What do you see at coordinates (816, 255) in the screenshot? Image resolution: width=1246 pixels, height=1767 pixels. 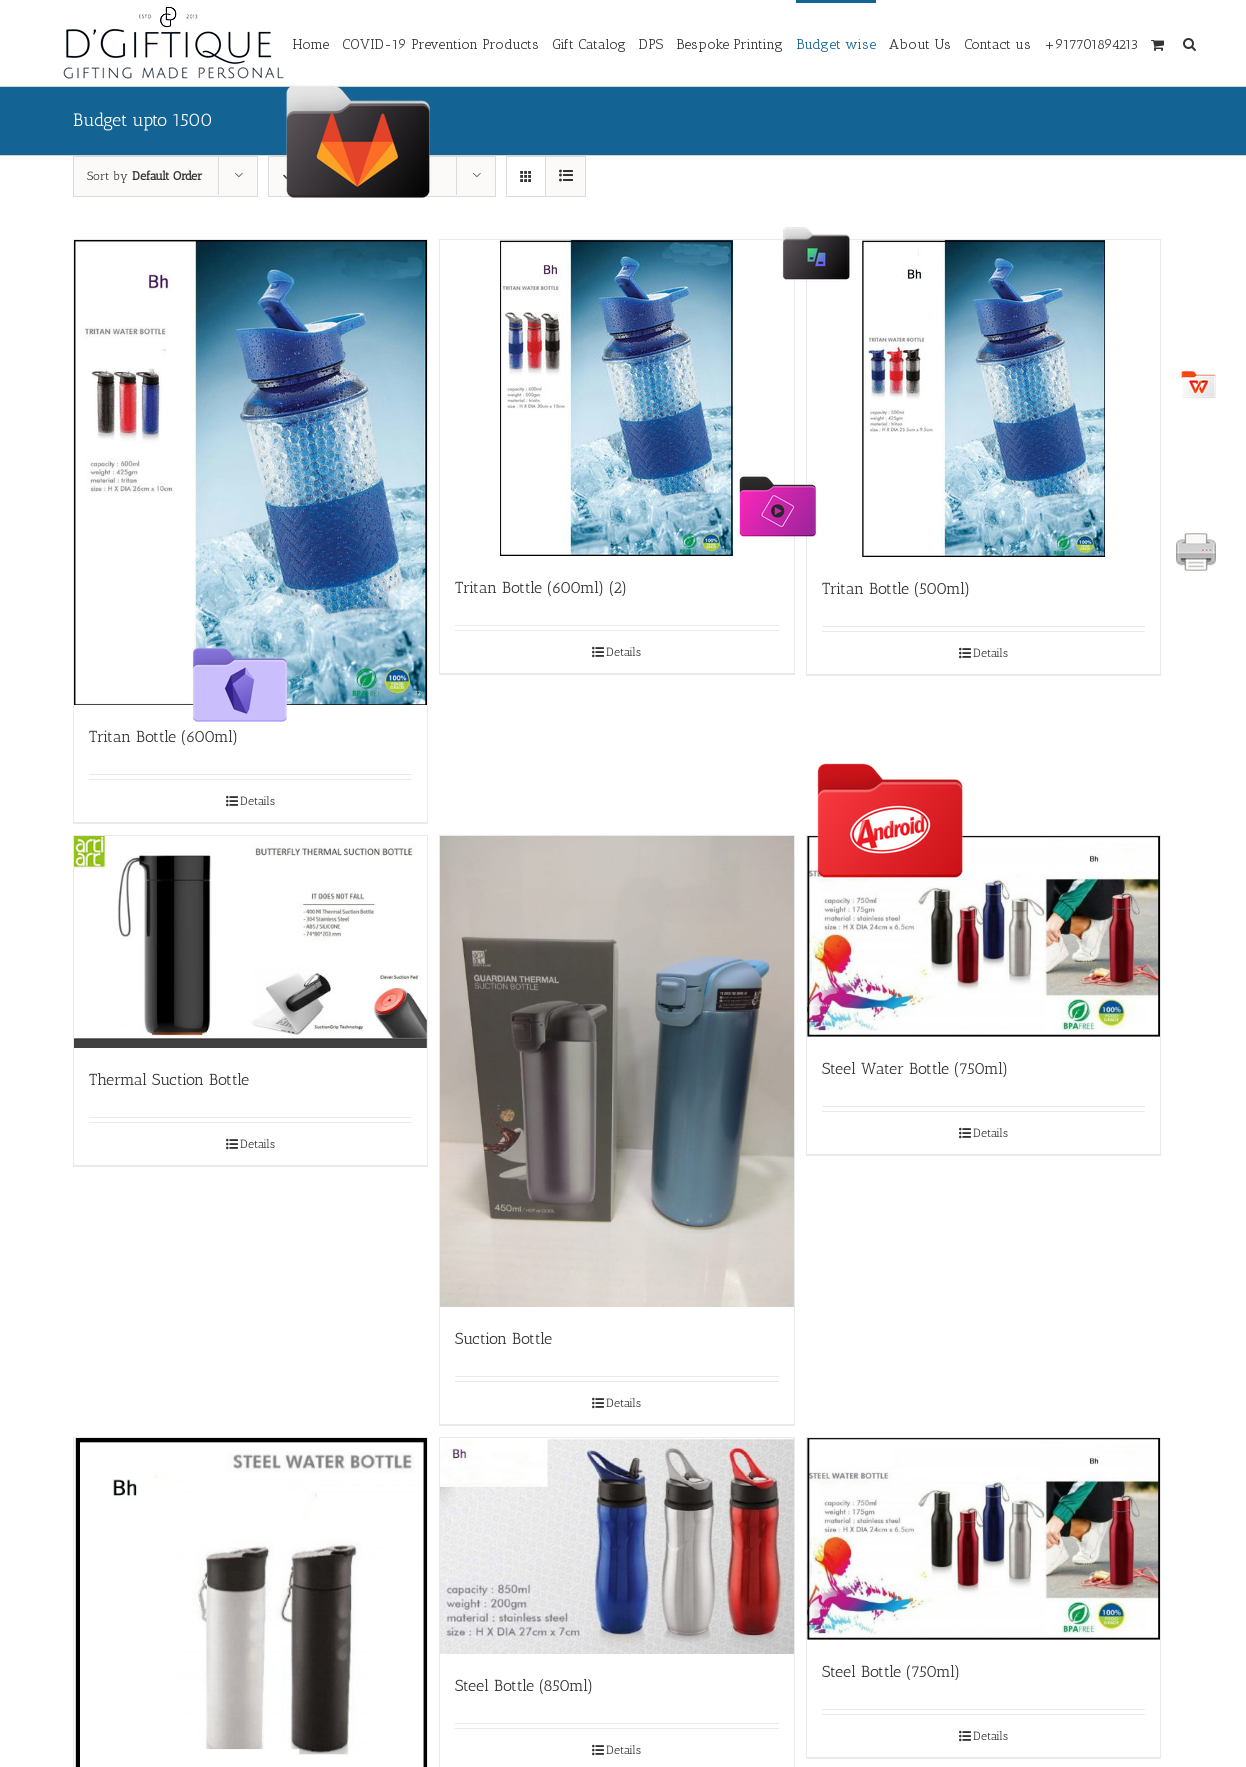 I see `open folder containing JetBrains Code With Me projects` at bounding box center [816, 255].